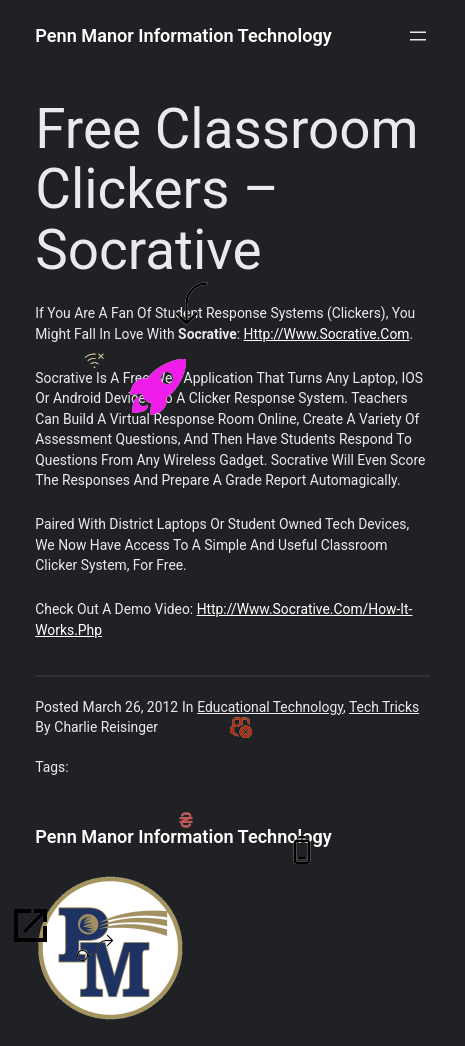 This screenshot has height=1046, width=465. Describe the element at coordinates (30, 925) in the screenshot. I see `open link in a new tab or window` at that location.